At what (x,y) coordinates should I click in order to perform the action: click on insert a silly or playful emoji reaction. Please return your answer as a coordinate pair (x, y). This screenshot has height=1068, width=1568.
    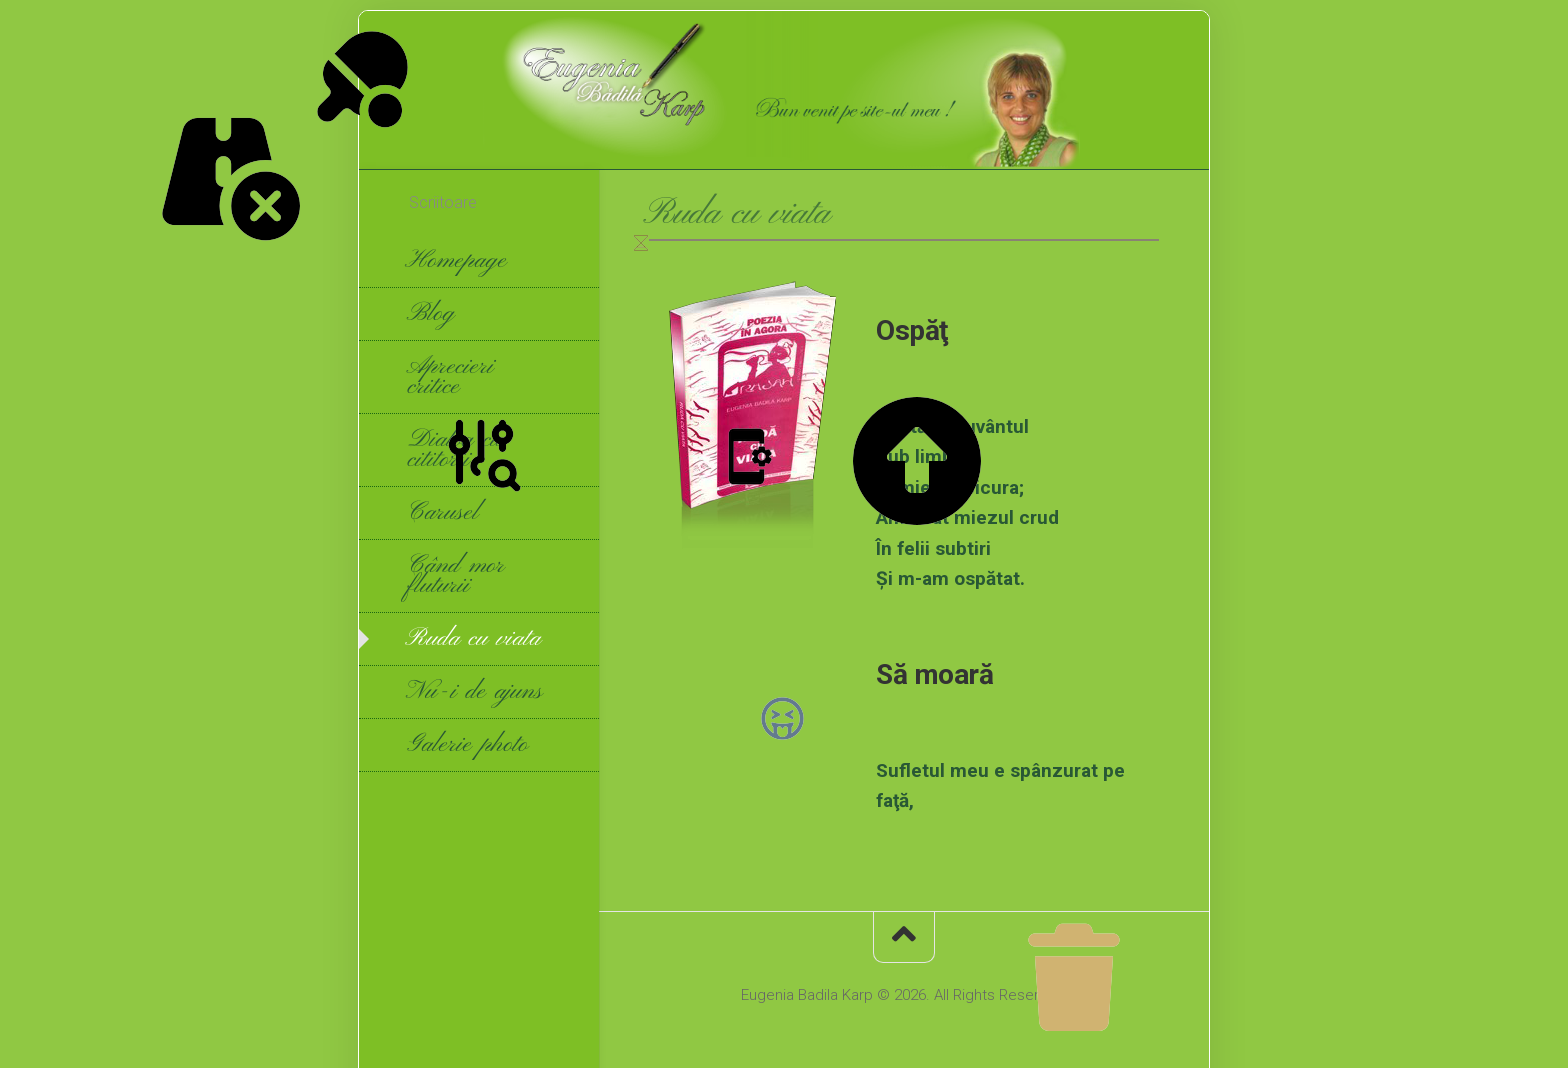
    Looking at the image, I should click on (782, 718).